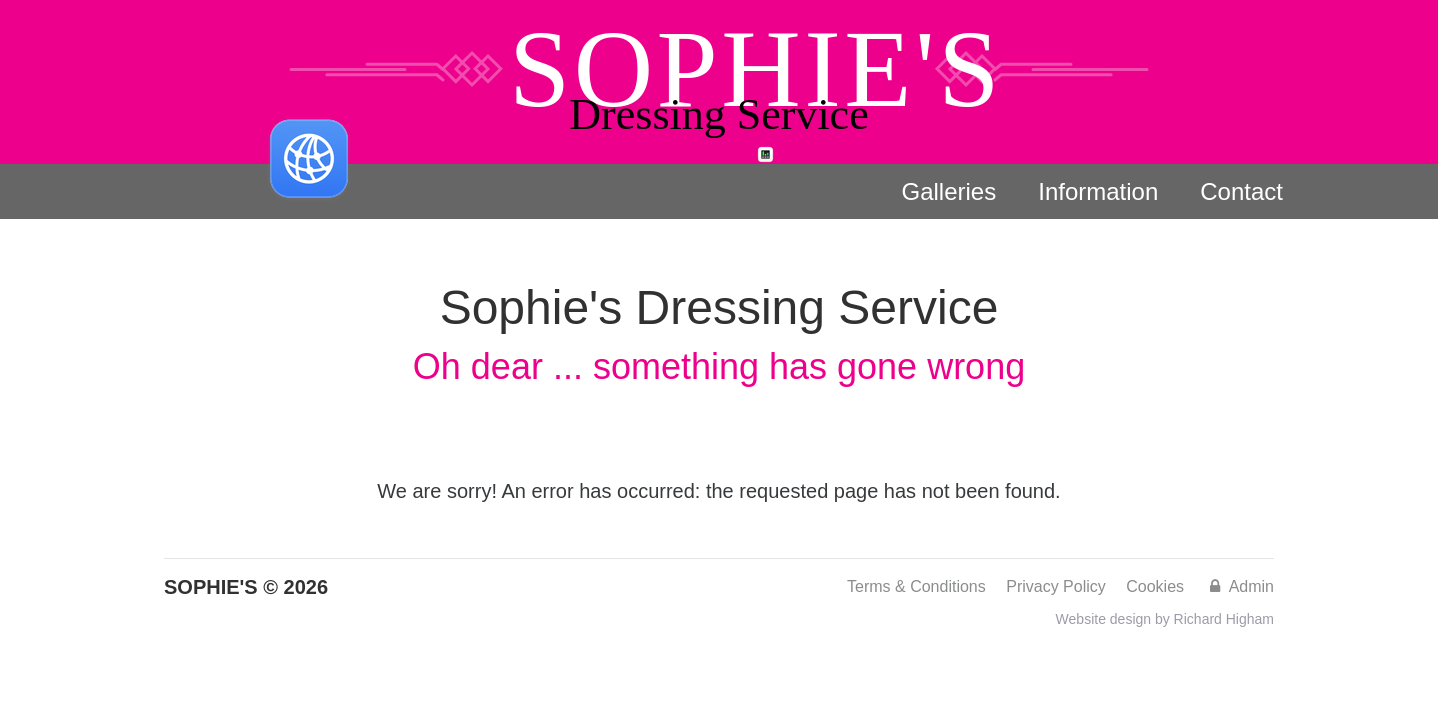 This screenshot has height=720, width=1438. I want to click on open carla audio plugin host control panel, so click(765, 154).